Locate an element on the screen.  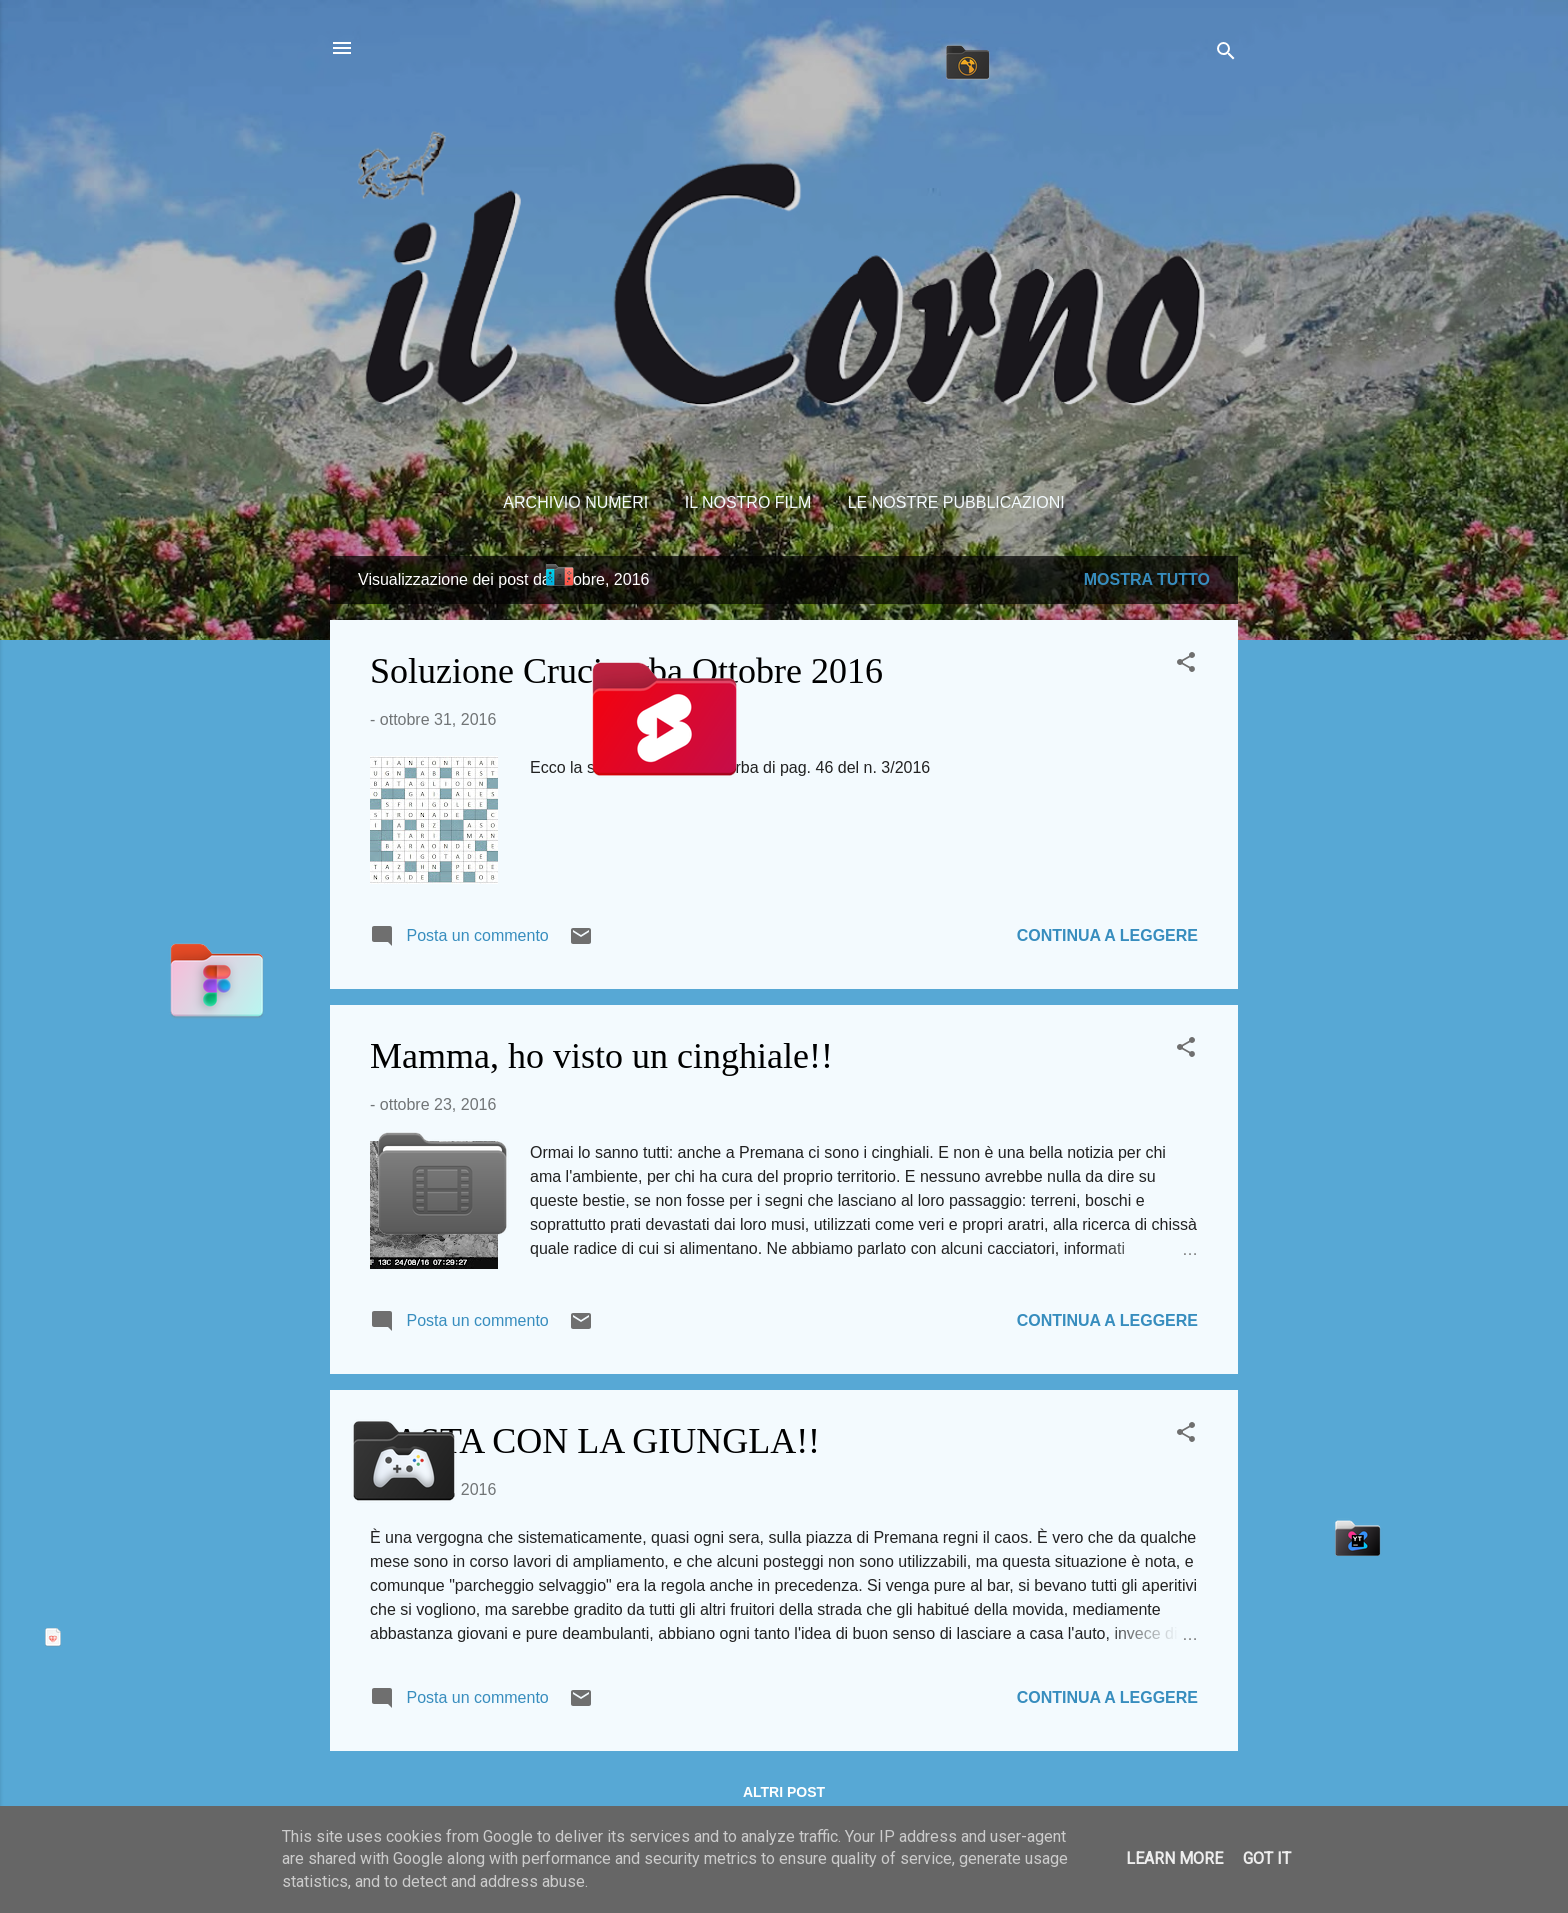
open folder containing figma design files is located at coordinates (216, 982).